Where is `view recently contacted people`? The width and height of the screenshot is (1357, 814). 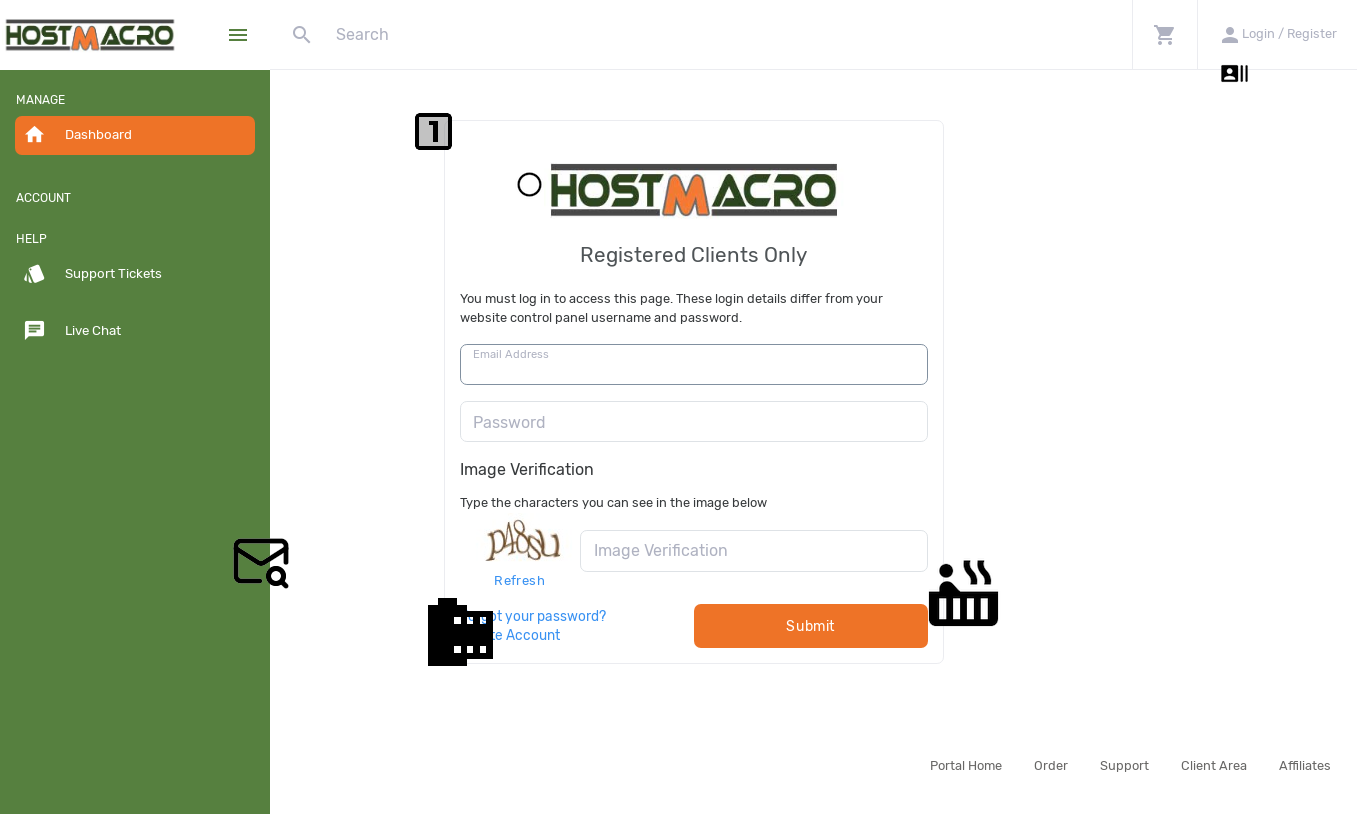
view recently contacted people is located at coordinates (1234, 73).